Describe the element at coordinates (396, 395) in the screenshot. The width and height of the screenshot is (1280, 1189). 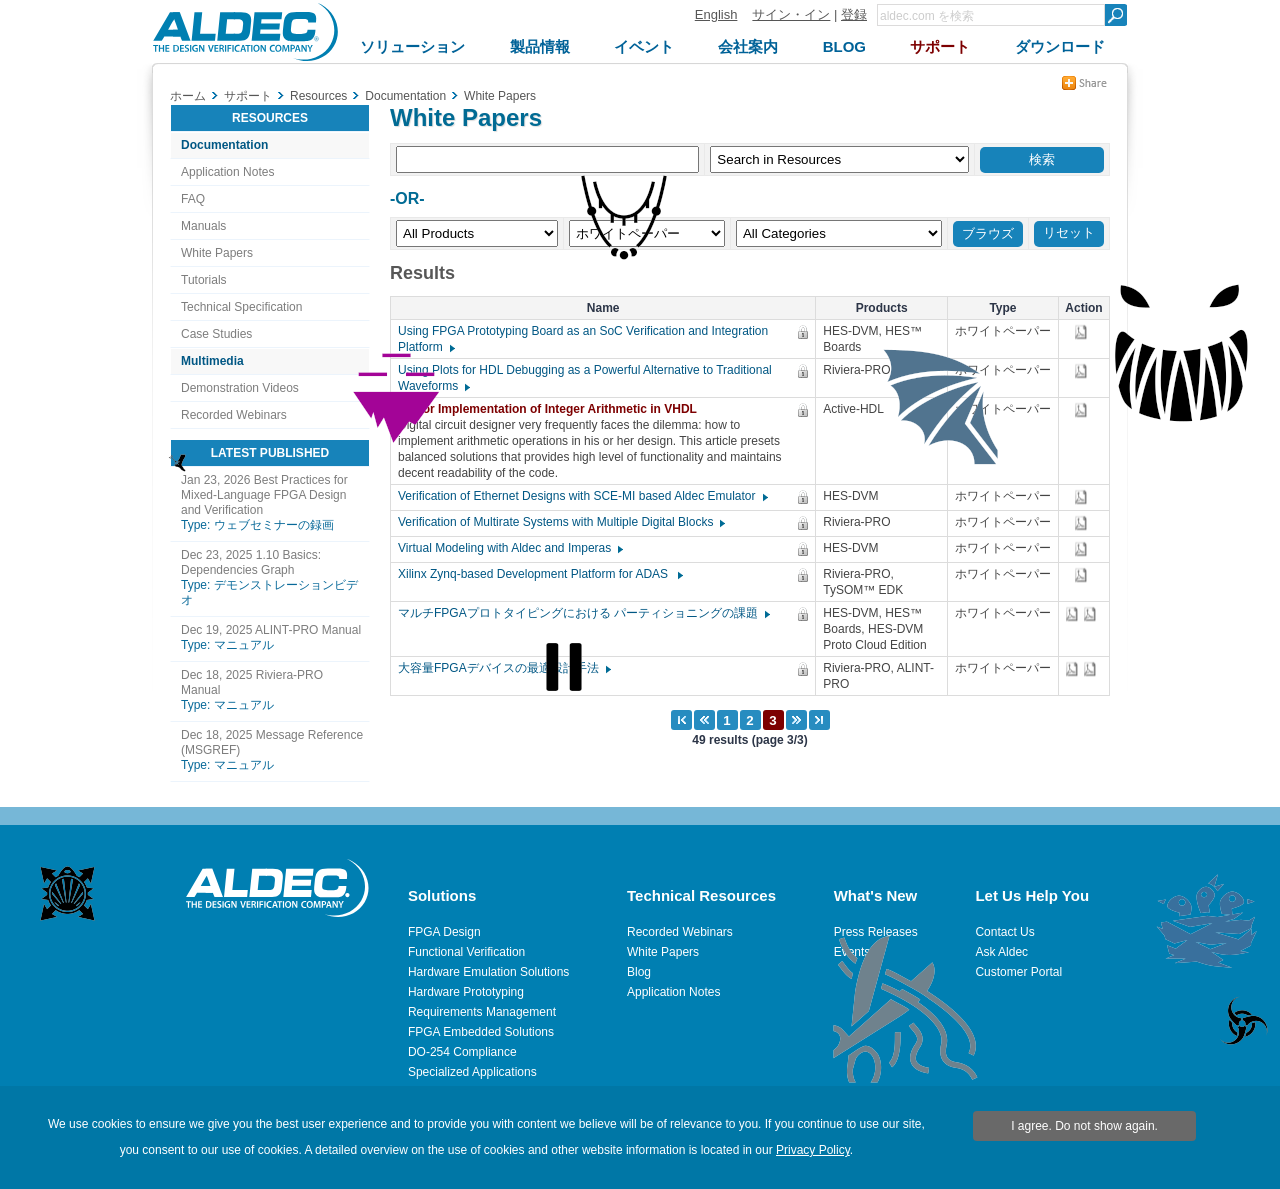
I see `access platformer game level` at that location.